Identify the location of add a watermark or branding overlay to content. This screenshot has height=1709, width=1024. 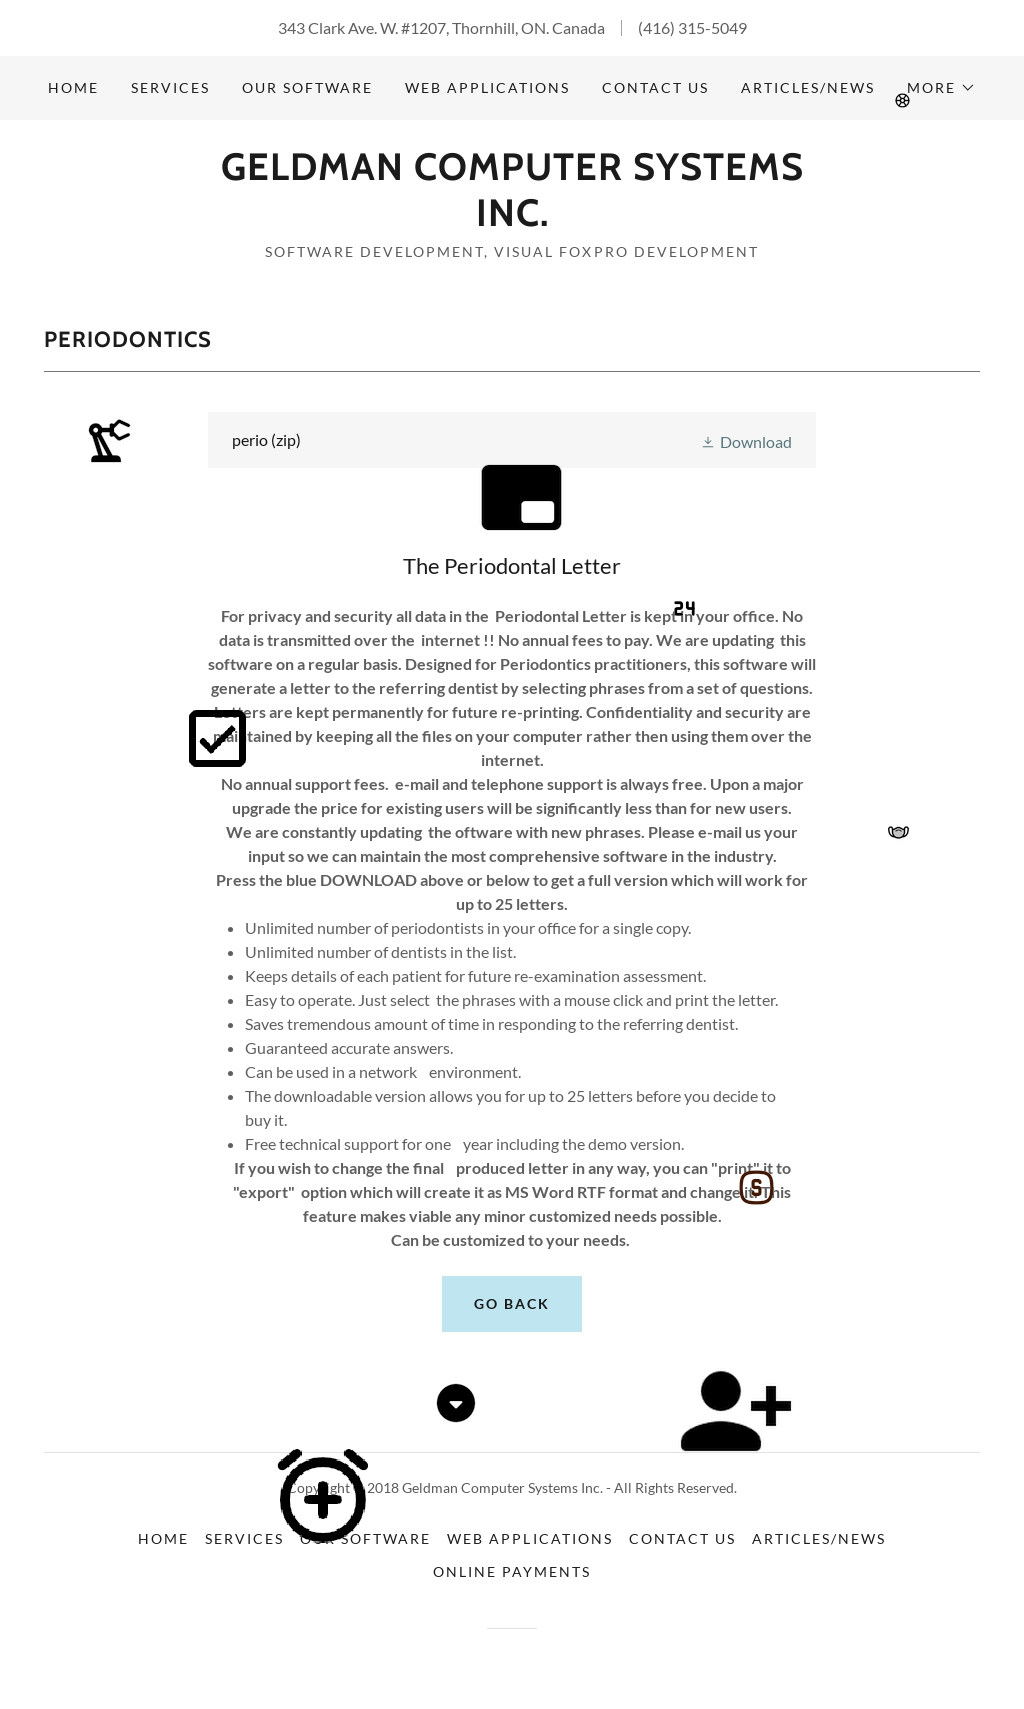
(521, 497).